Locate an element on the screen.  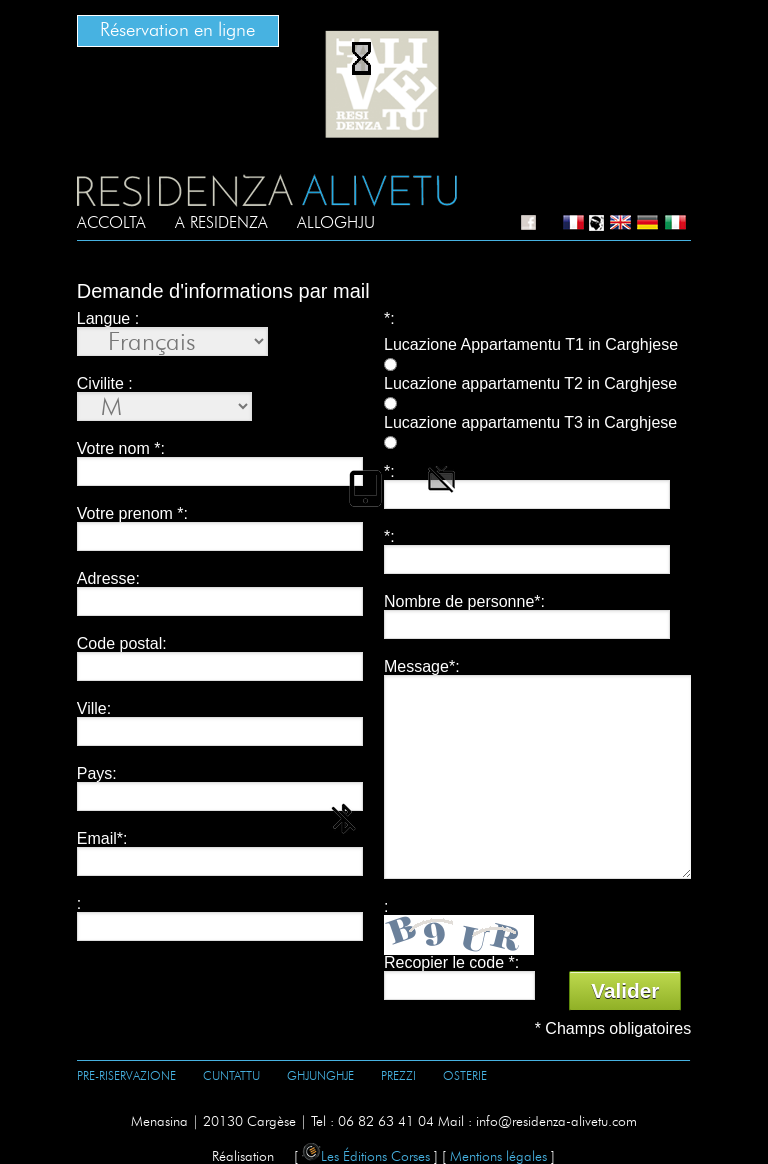
tv is currently off or unavailable is located at coordinates (441, 479).